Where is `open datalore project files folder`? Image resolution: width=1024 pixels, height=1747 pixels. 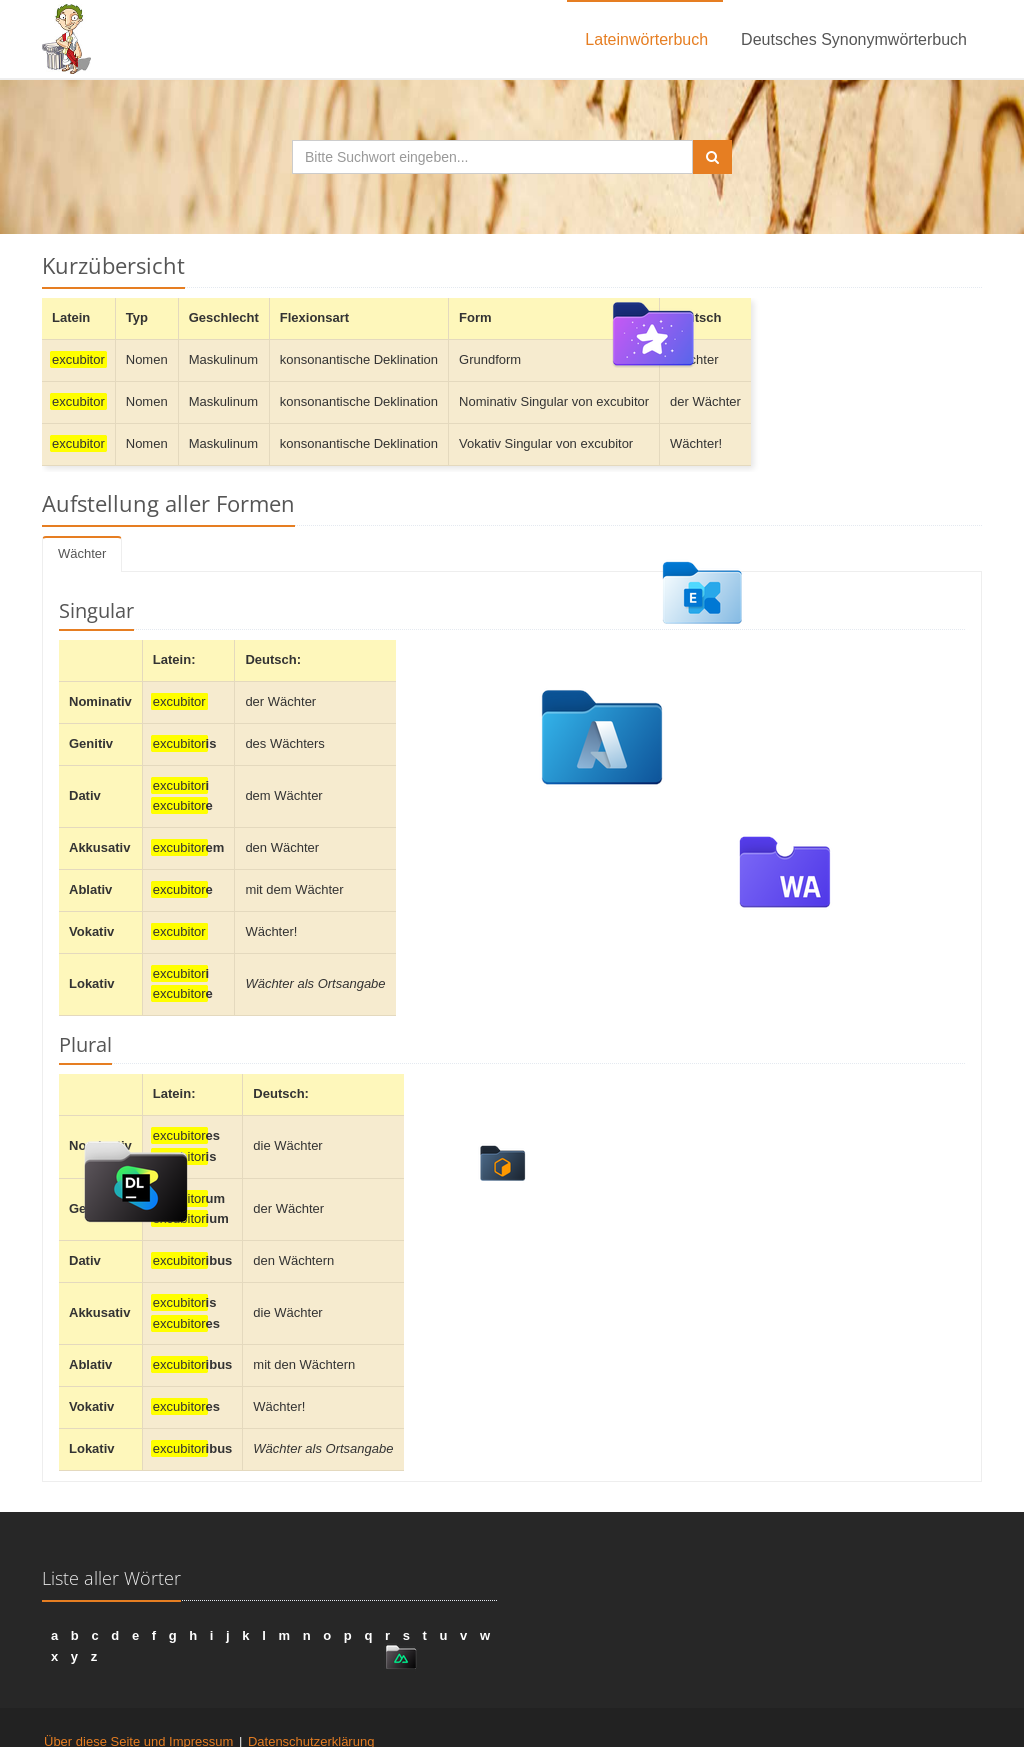 open datalore project files folder is located at coordinates (135, 1184).